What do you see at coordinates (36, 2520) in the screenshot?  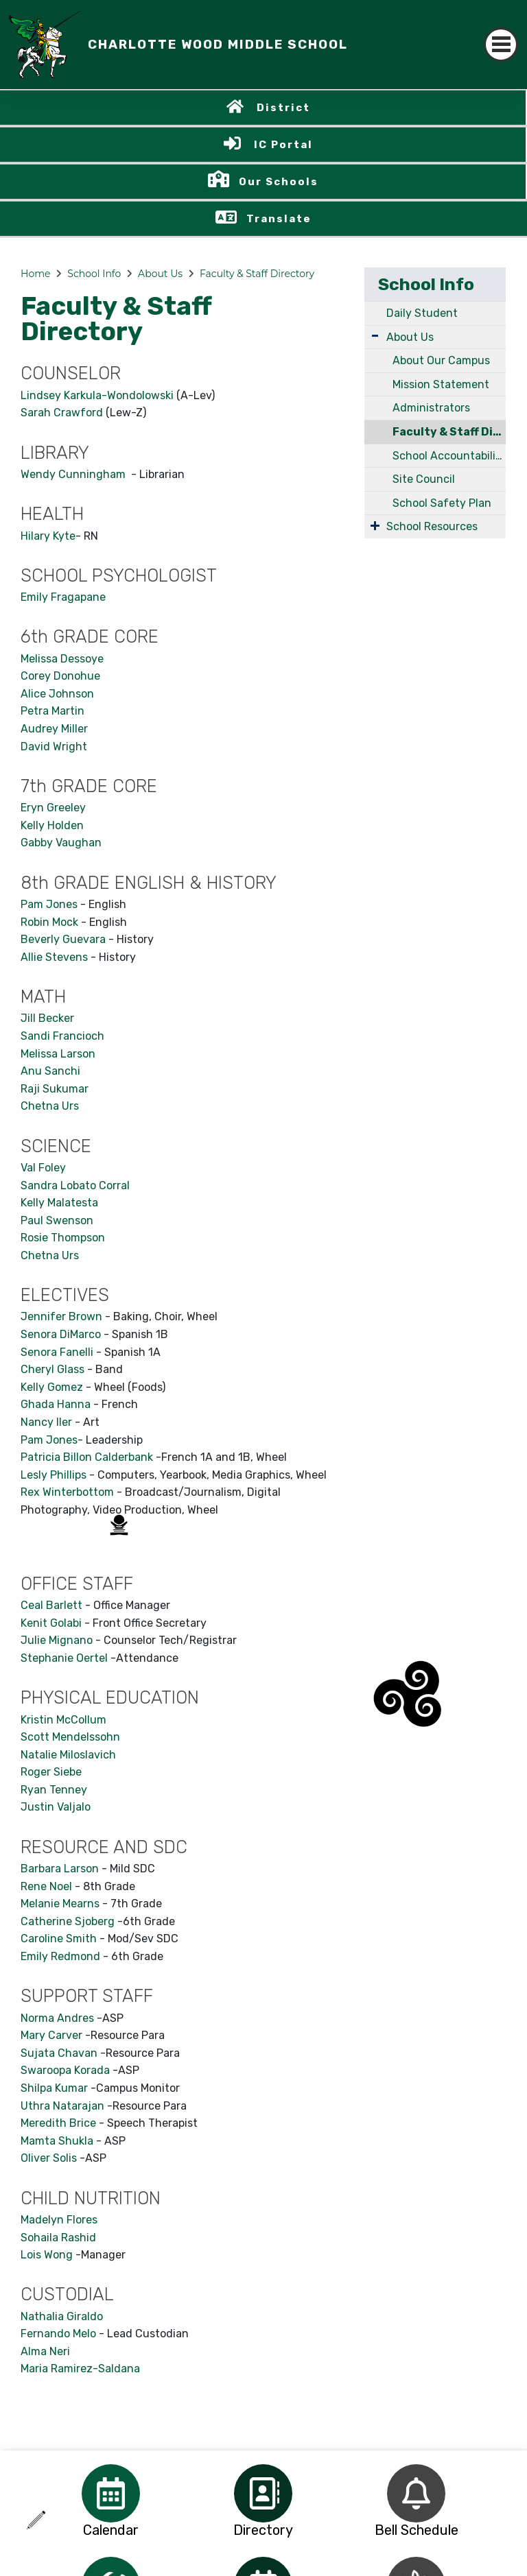 I see `edit or modify content` at bounding box center [36, 2520].